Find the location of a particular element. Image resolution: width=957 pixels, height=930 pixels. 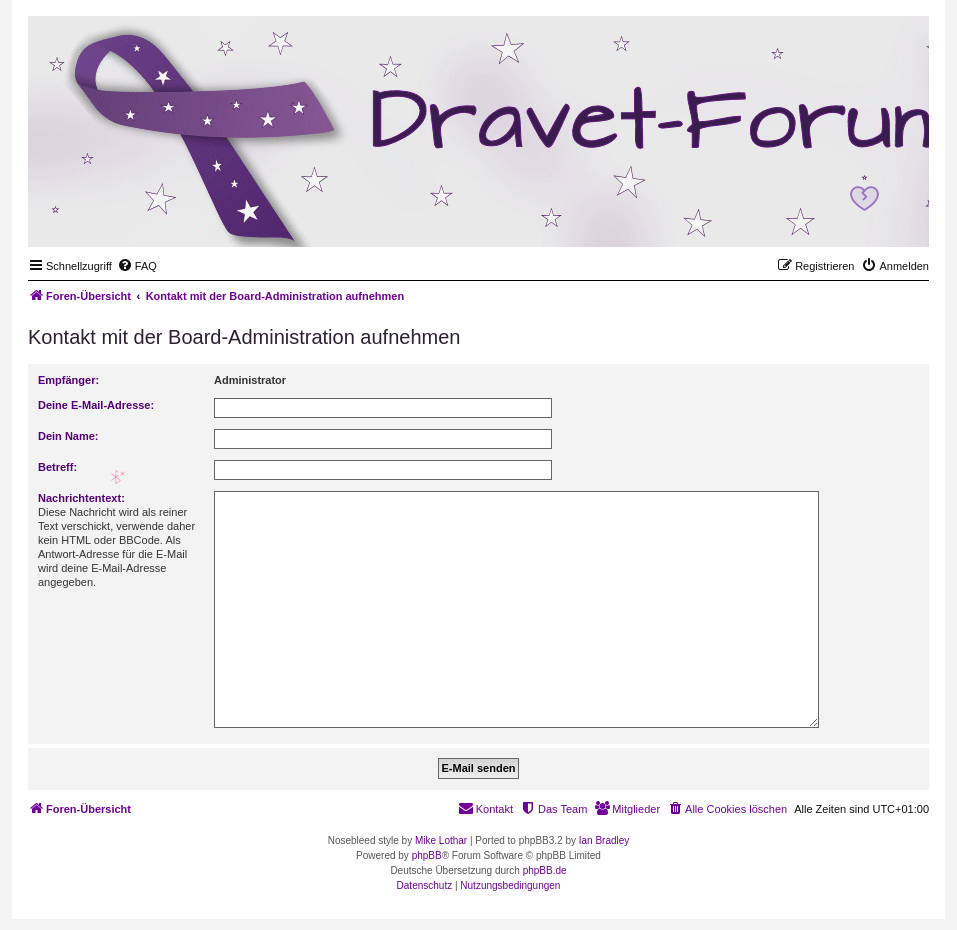

unlike or remove from favorites is located at coordinates (864, 197).